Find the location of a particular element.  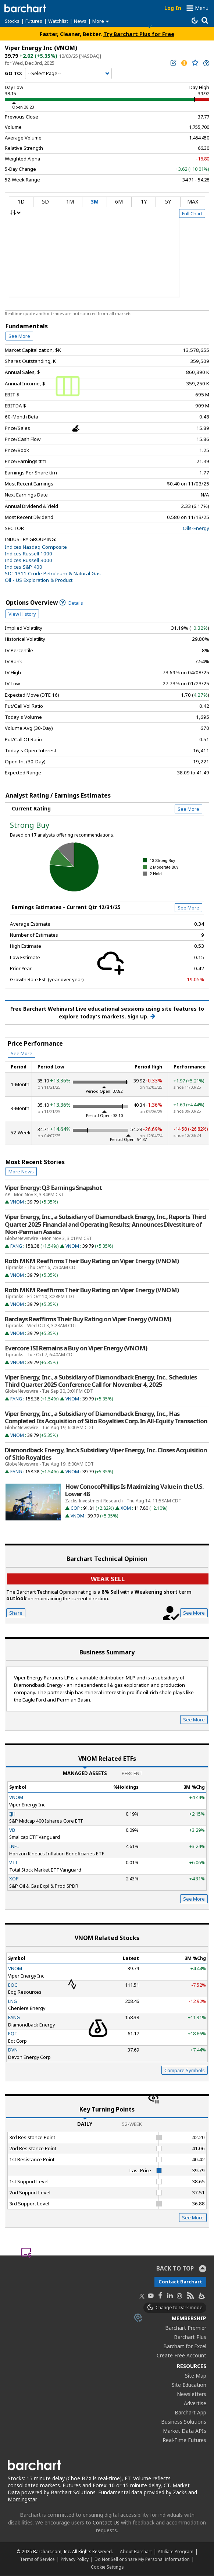

indicates nighttime or evening weather conditions is located at coordinates (76, 428).